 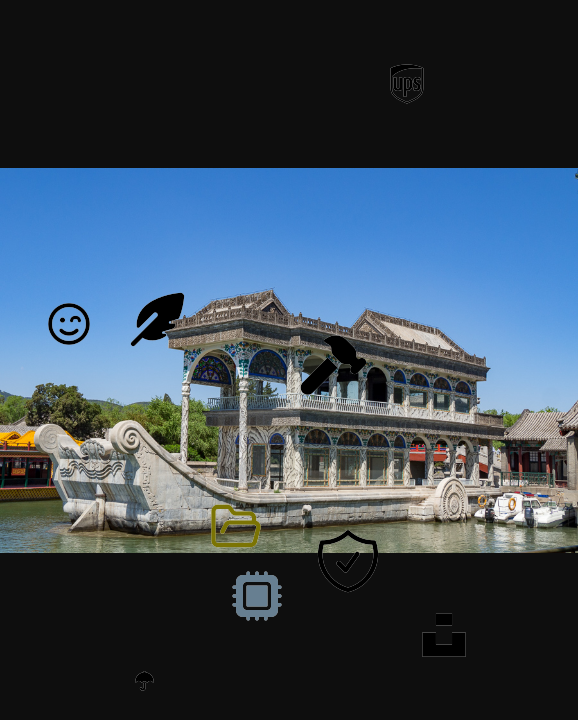 What do you see at coordinates (144, 681) in the screenshot?
I see `view weather protection or rain forecast` at bounding box center [144, 681].